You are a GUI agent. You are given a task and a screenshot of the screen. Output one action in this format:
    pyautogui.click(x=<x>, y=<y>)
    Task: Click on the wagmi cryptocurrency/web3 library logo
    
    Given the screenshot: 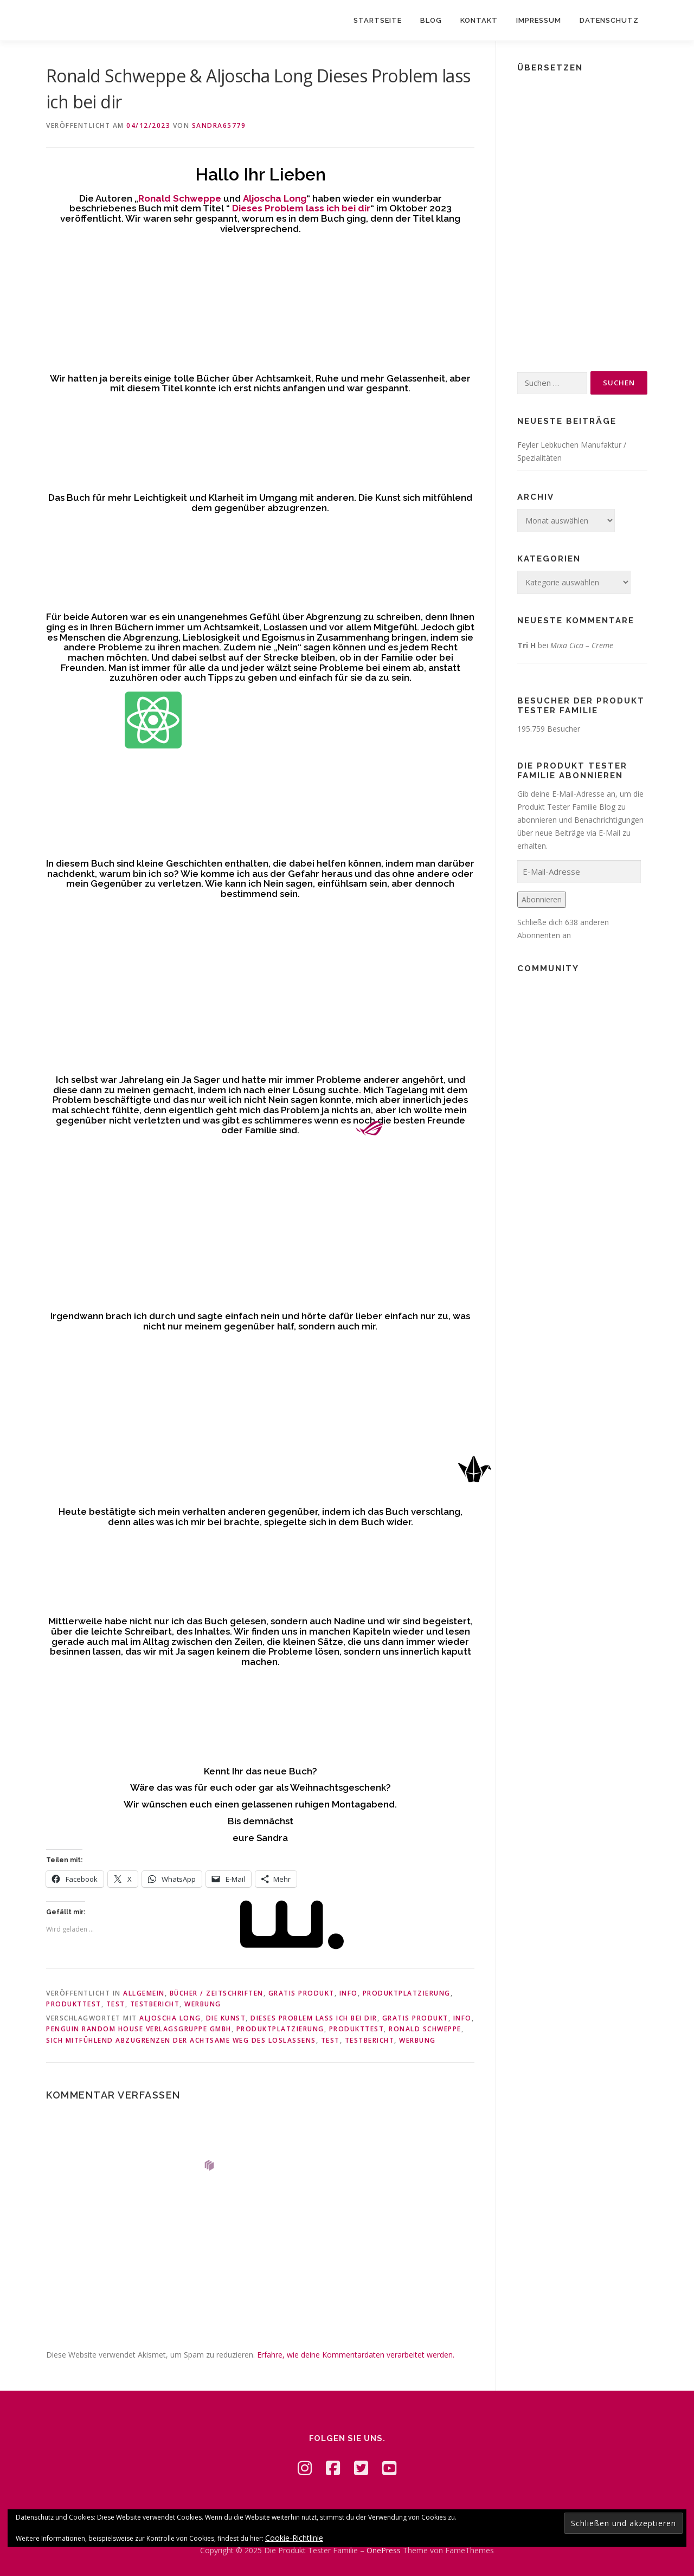 What is the action you would take?
    pyautogui.click(x=292, y=1925)
    